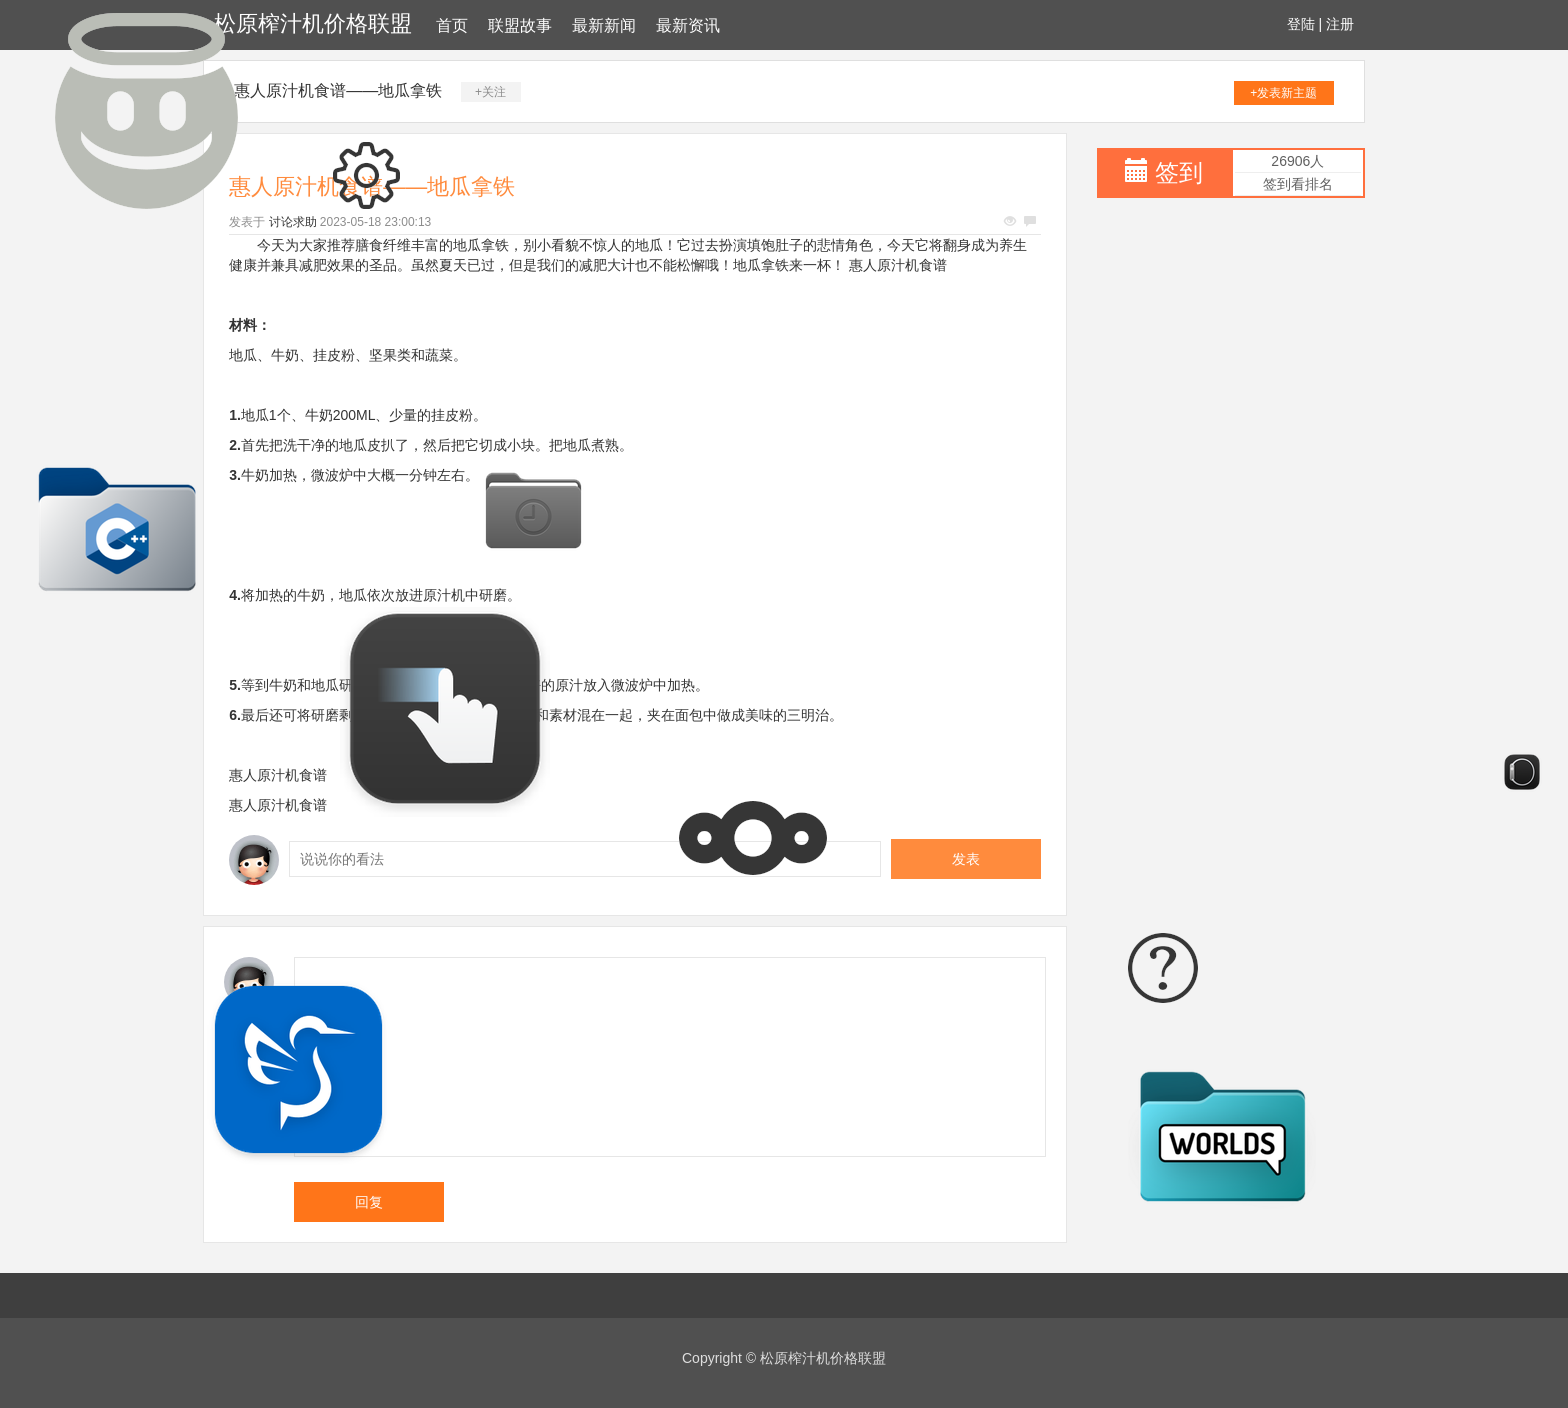 The image size is (1568, 1408). I want to click on insert angel or innocent emoji in chat, so click(146, 117).